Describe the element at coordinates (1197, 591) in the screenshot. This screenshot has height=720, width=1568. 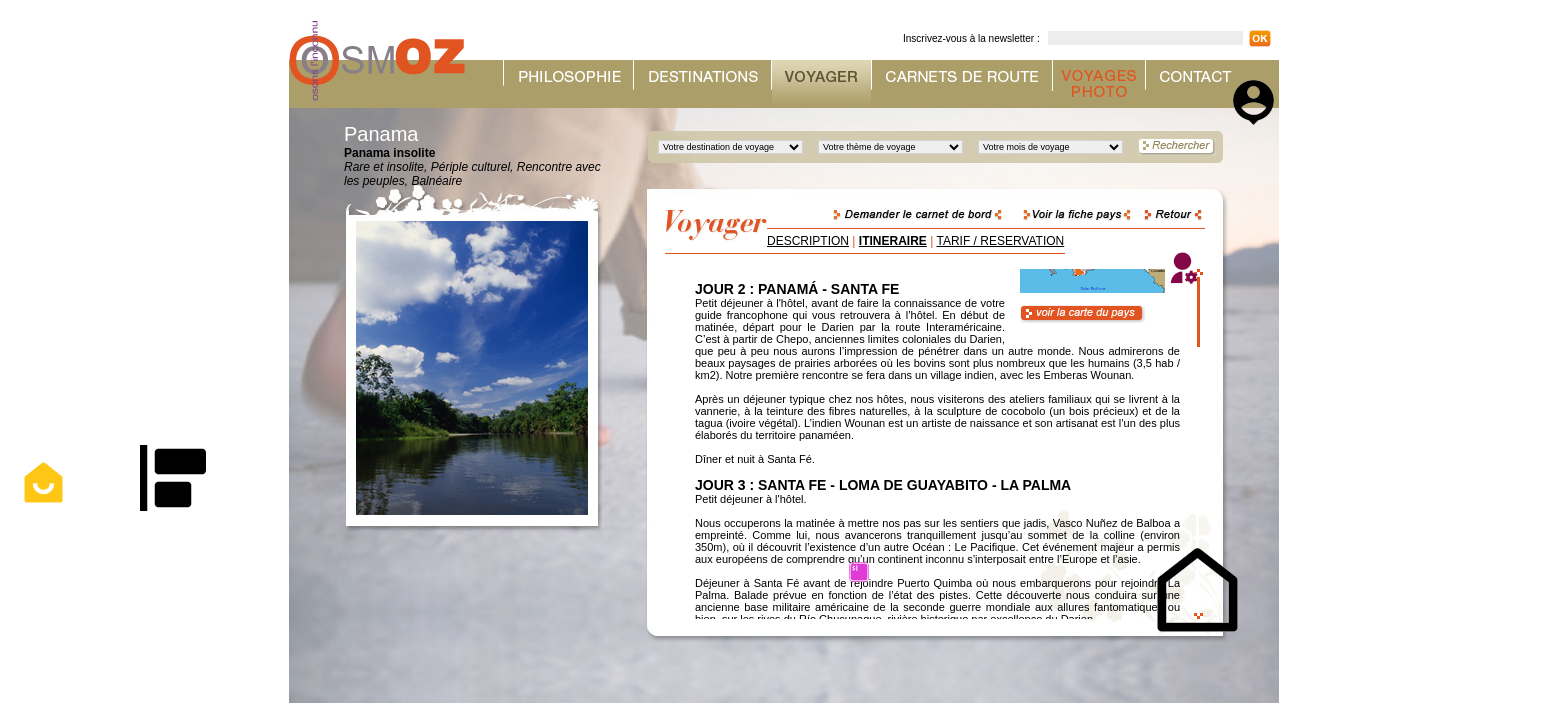
I see `navigate to home screen` at that location.